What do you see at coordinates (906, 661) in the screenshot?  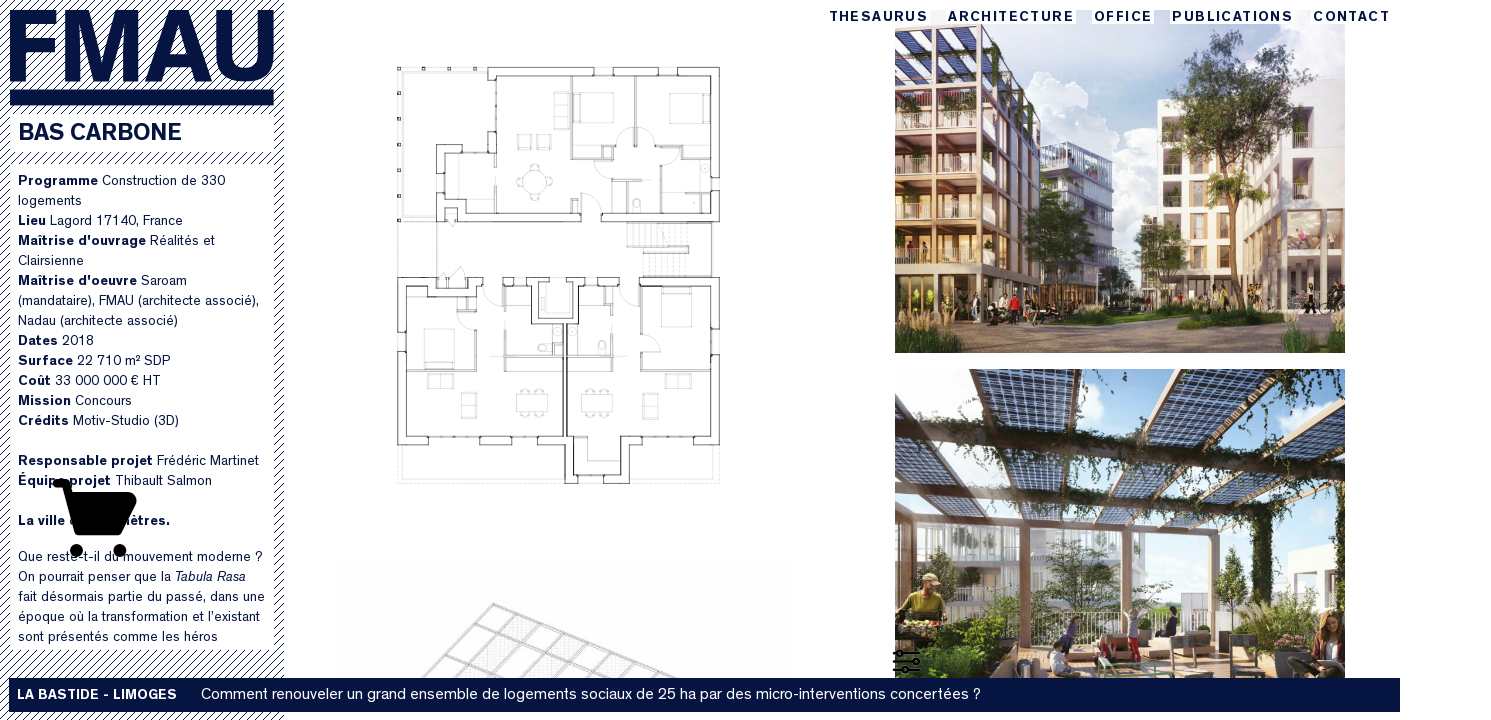 I see `adjust settings or preferences` at bounding box center [906, 661].